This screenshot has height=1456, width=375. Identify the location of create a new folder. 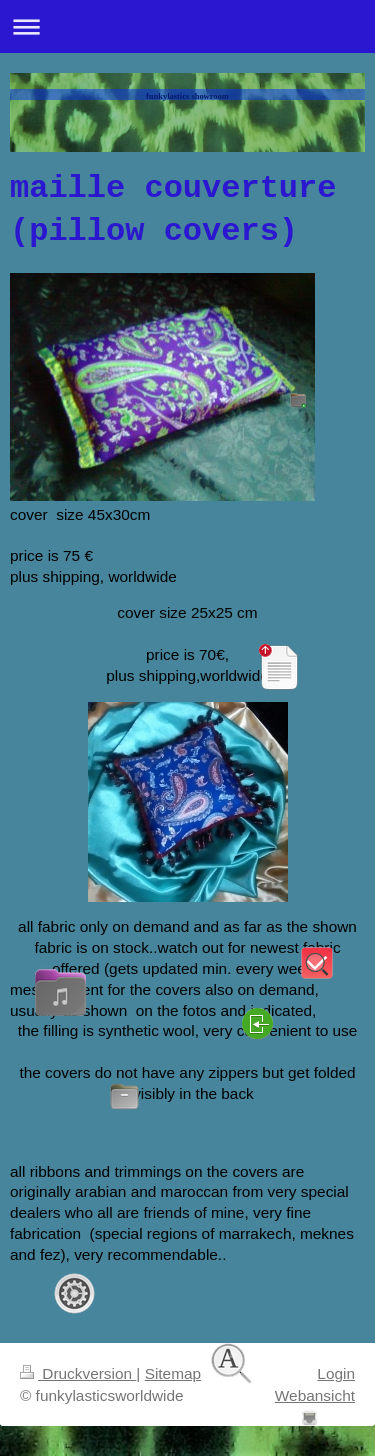
(298, 400).